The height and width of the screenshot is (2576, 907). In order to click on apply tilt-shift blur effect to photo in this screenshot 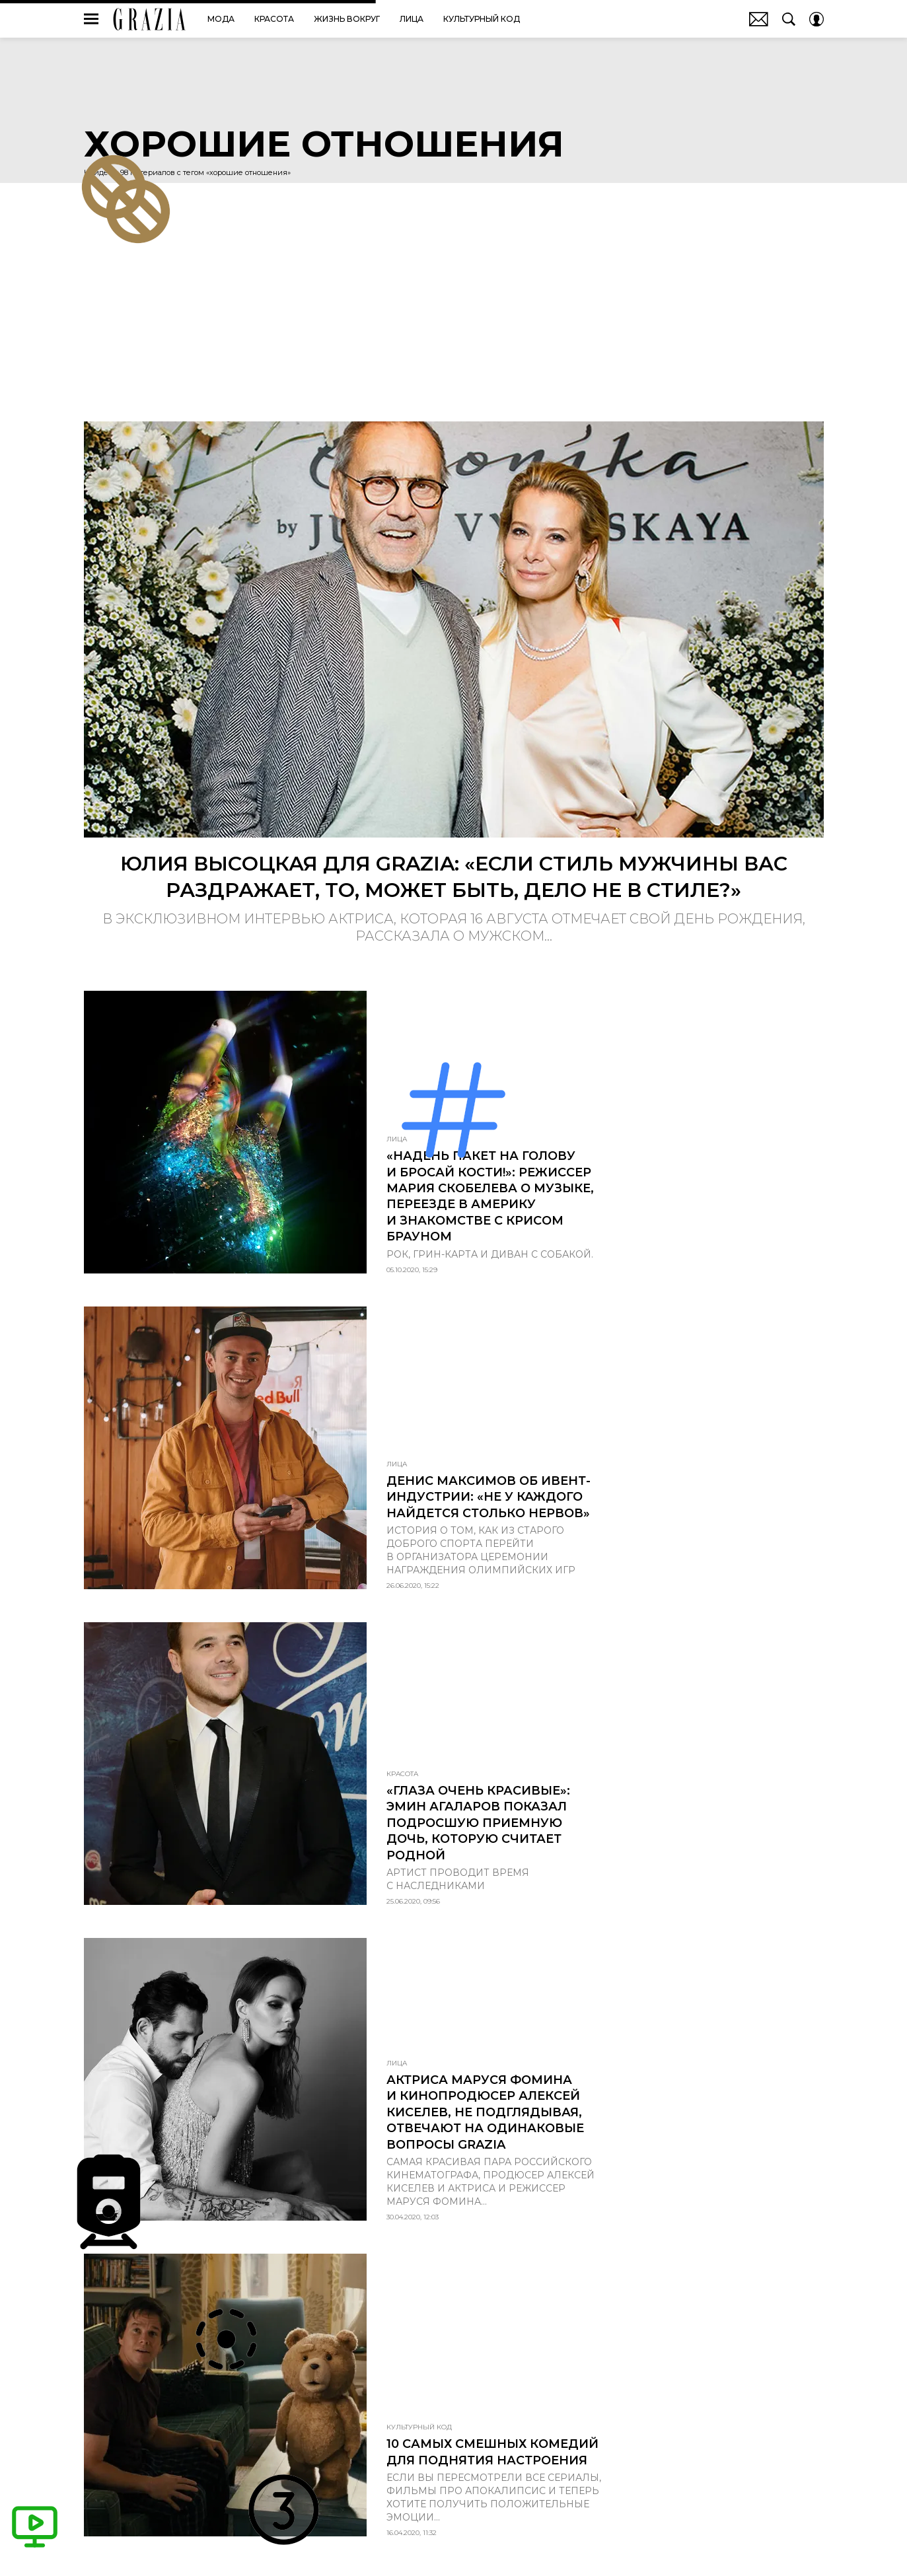, I will do `click(226, 2339)`.